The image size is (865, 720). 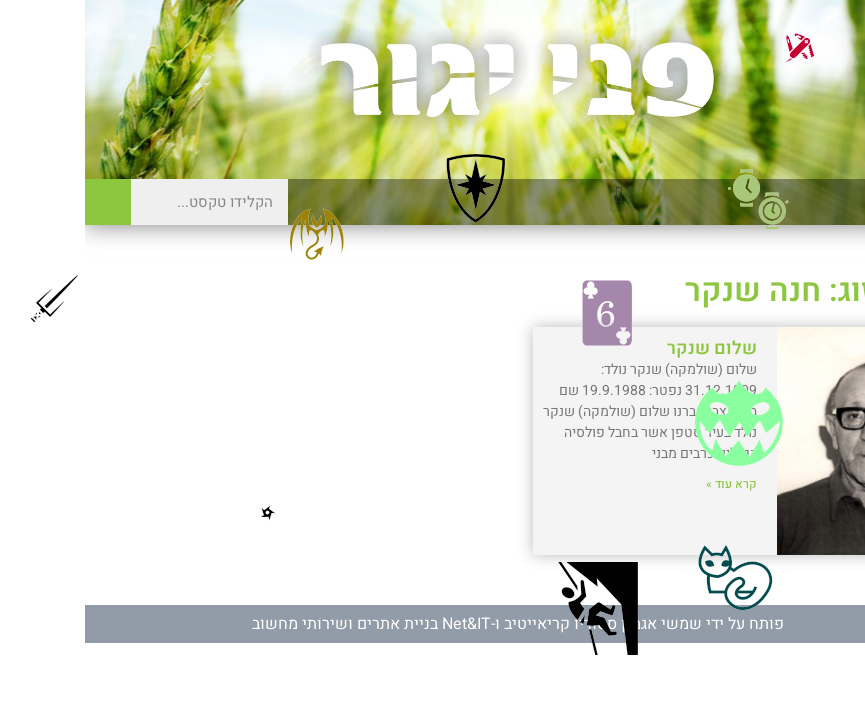 I want to click on activate shield or defense mode, so click(x=475, y=188).